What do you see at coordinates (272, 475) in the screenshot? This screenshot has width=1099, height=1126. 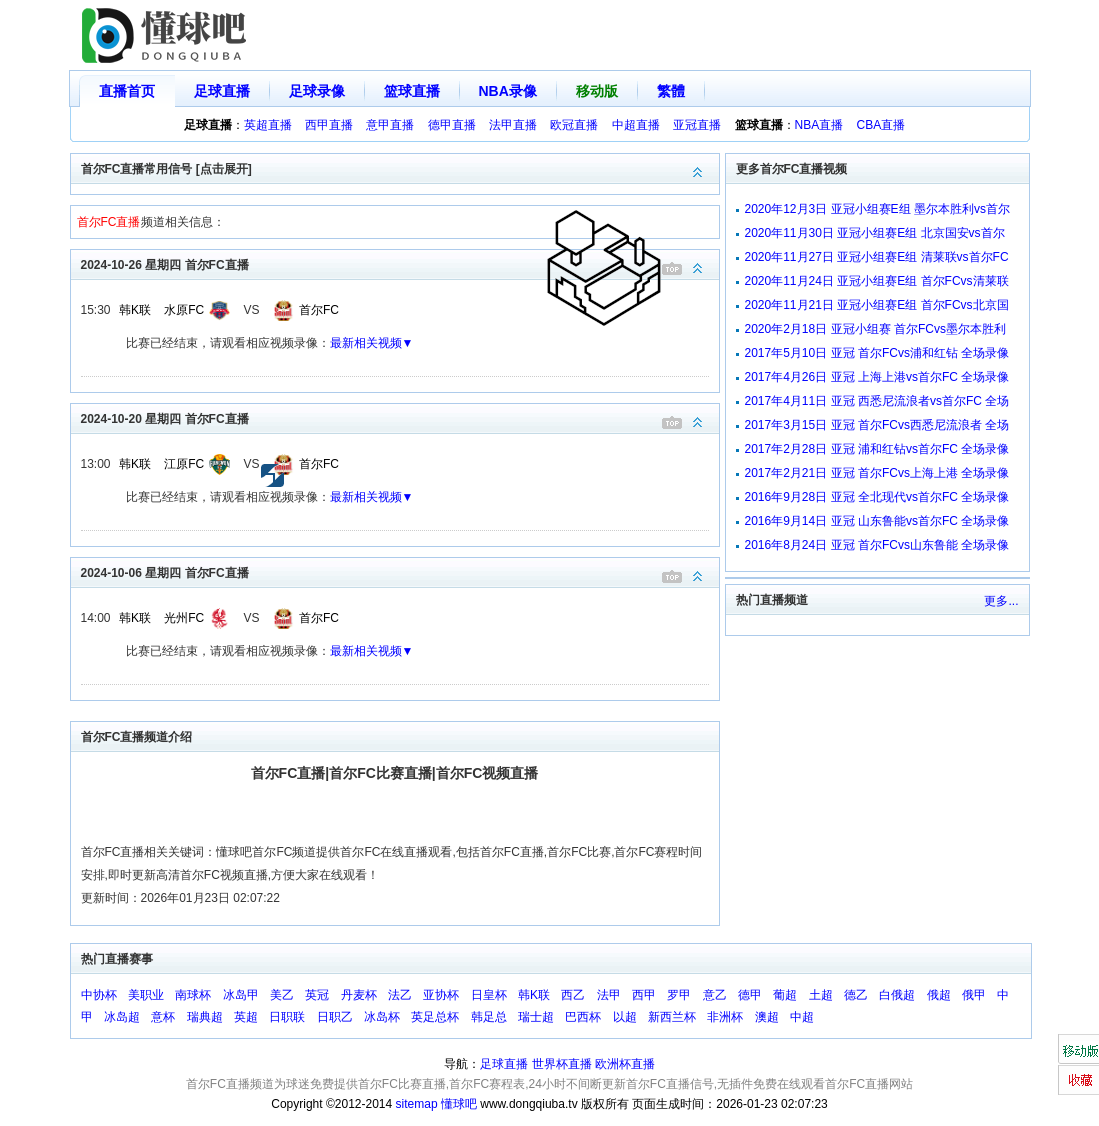 I see `open Coggle mind mapping app` at bounding box center [272, 475].